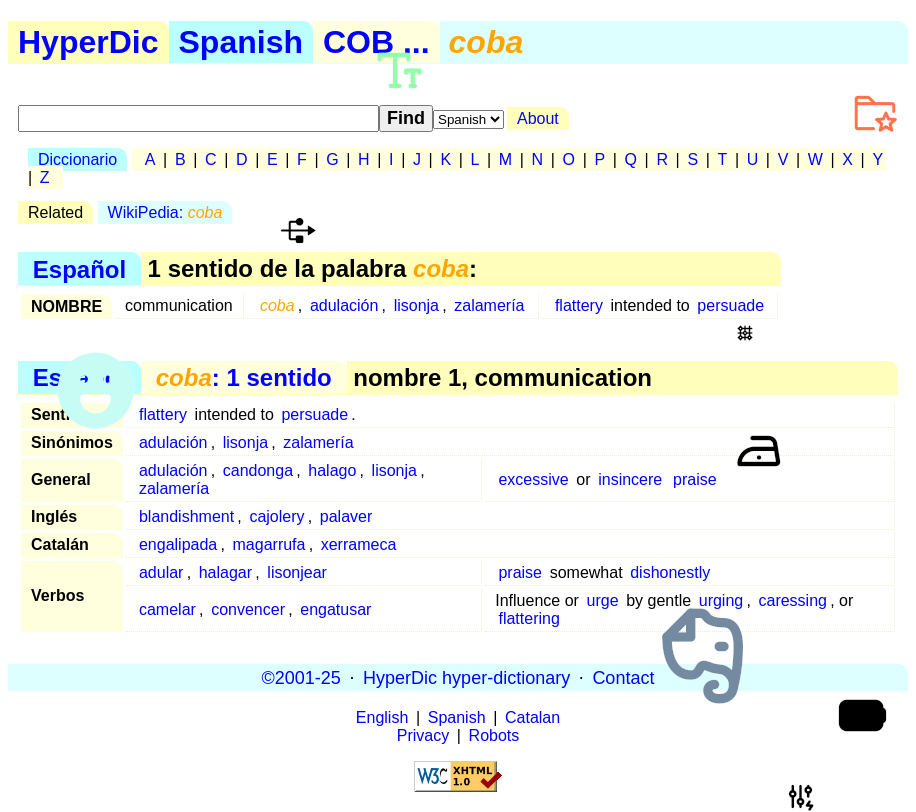 Image resolution: width=916 pixels, height=812 pixels. Describe the element at coordinates (399, 70) in the screenshot. I see `adjust font size settings` at that location.